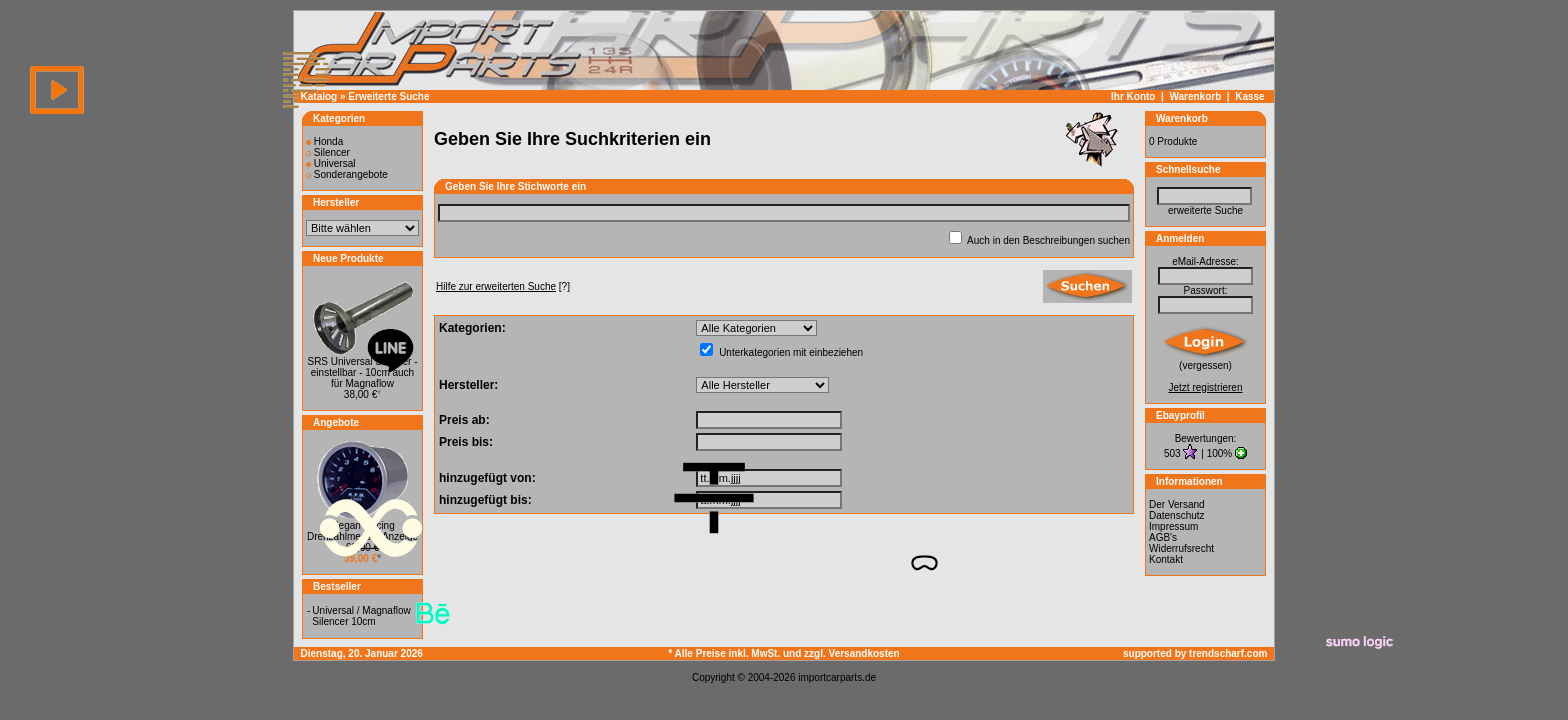 Image resolution: width=1568 pixels, height=720 pixels. What do you see at coordinates (714, 498) in the screenshot?
I see `apply strikethrough formatting to selected text` at bounding box center [714, 498].